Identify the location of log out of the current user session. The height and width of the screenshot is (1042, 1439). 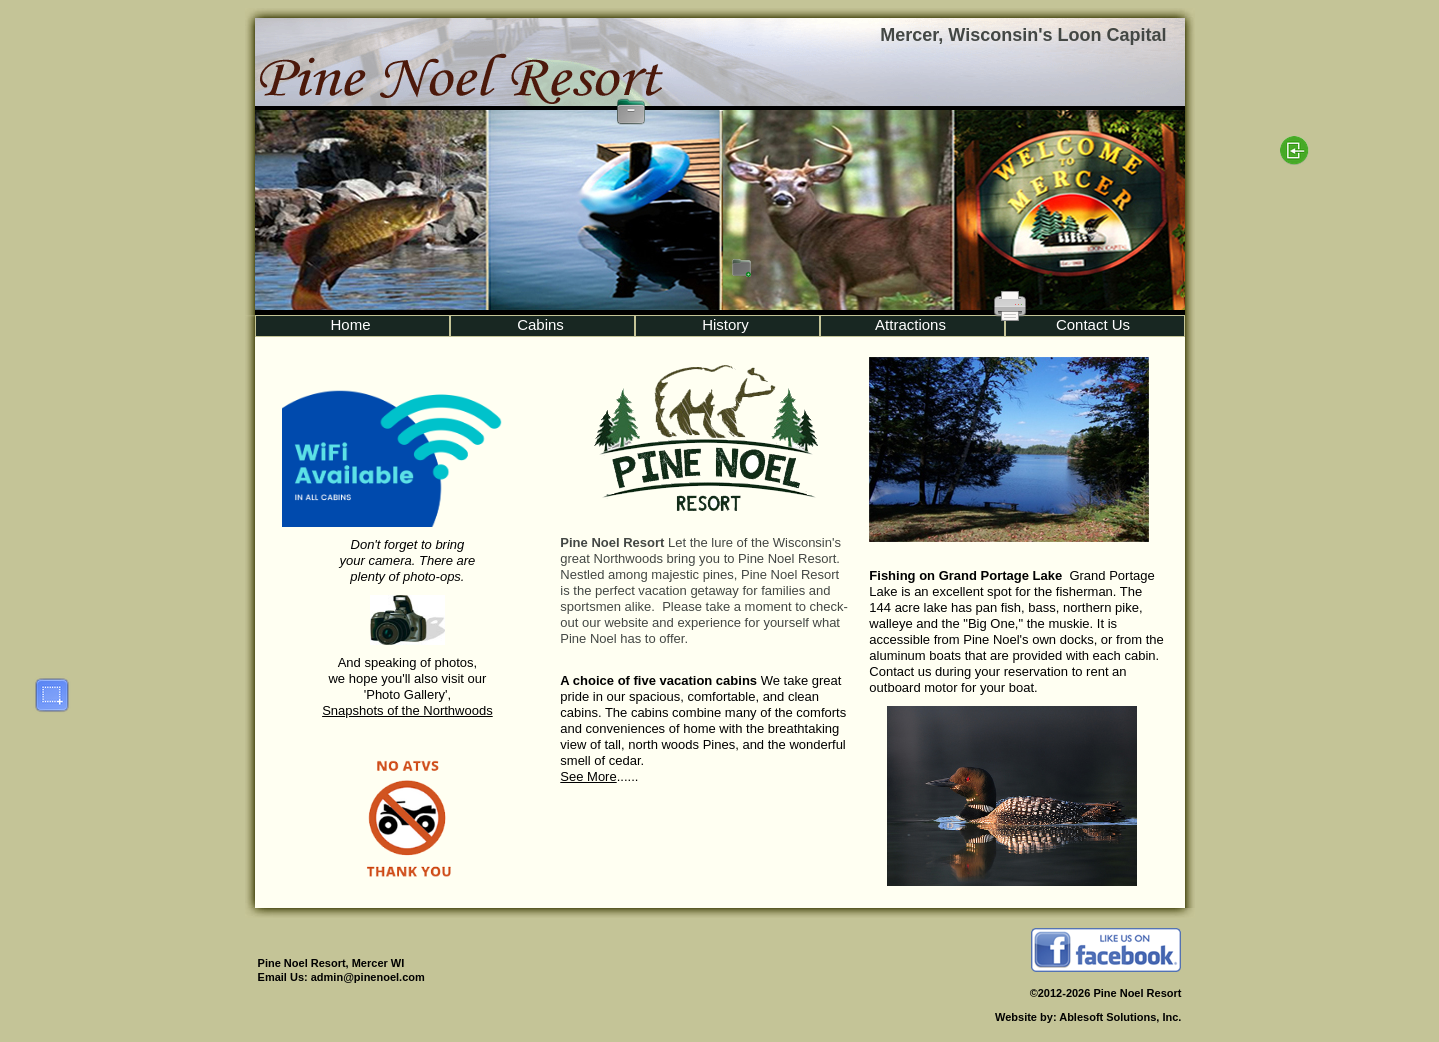
(1294, 150).